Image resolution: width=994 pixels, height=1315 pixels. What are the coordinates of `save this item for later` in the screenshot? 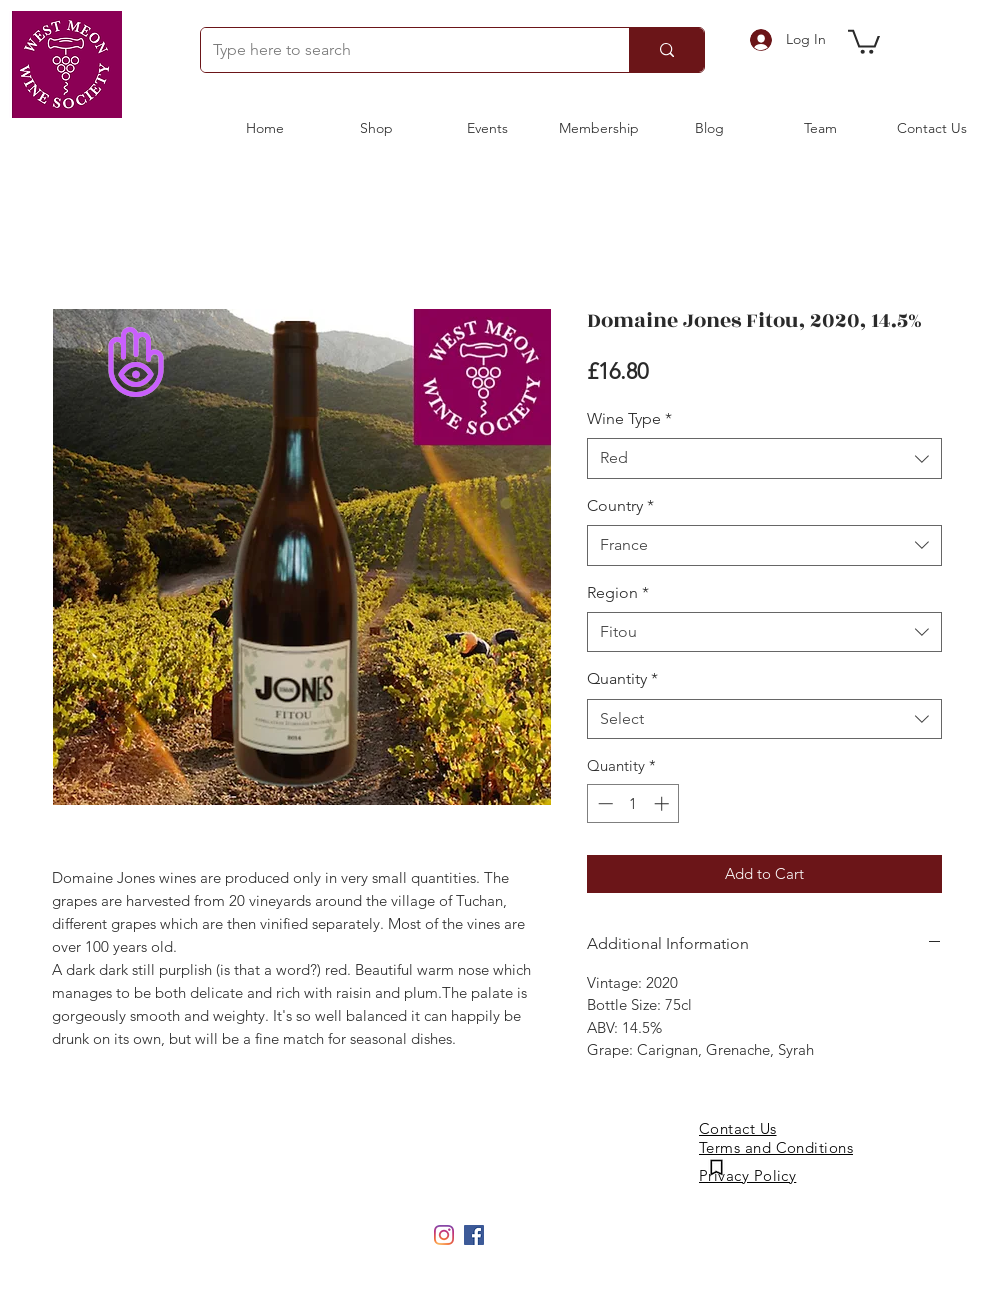 It's located at (716, 1167).